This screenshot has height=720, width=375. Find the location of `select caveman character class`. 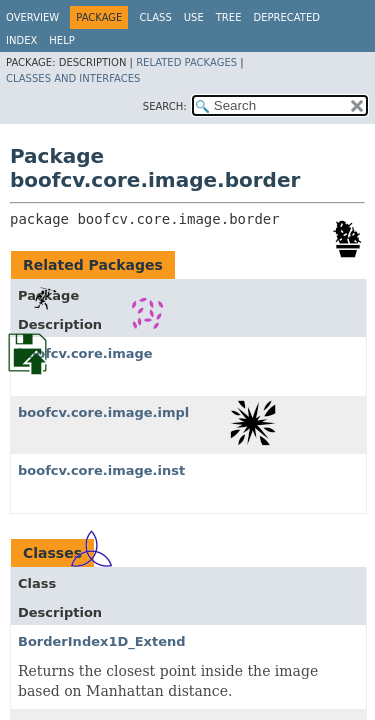

select caveman character class is located at coordinates (45, 298).